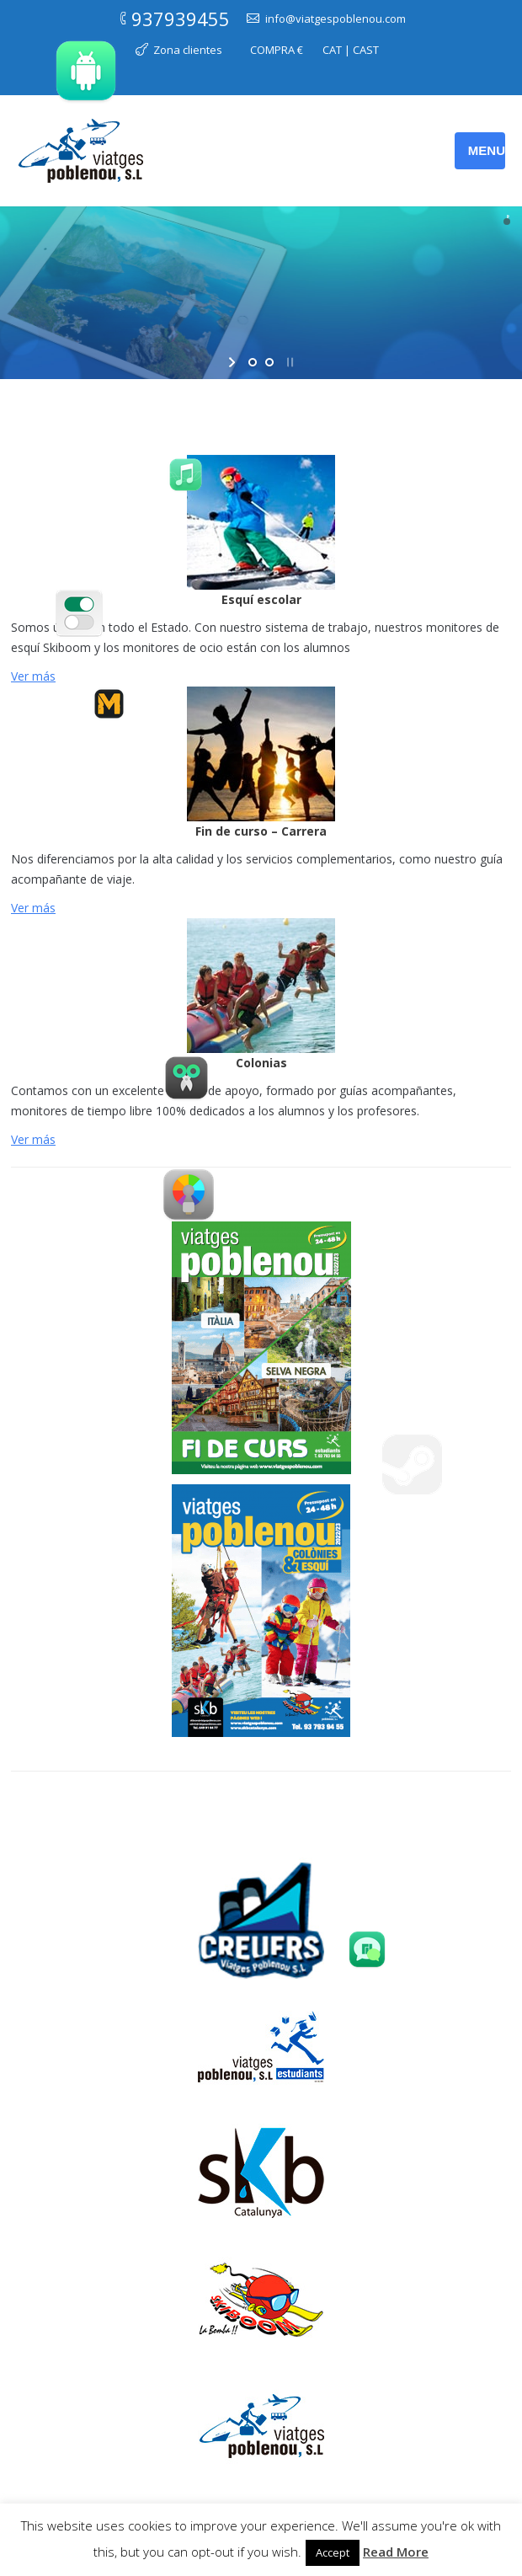 This screenshot has height=2576, width=522. Describe the element at coordinates (186, 1077) in the screenshot. I see `open copyq clipboard manager` at that location.